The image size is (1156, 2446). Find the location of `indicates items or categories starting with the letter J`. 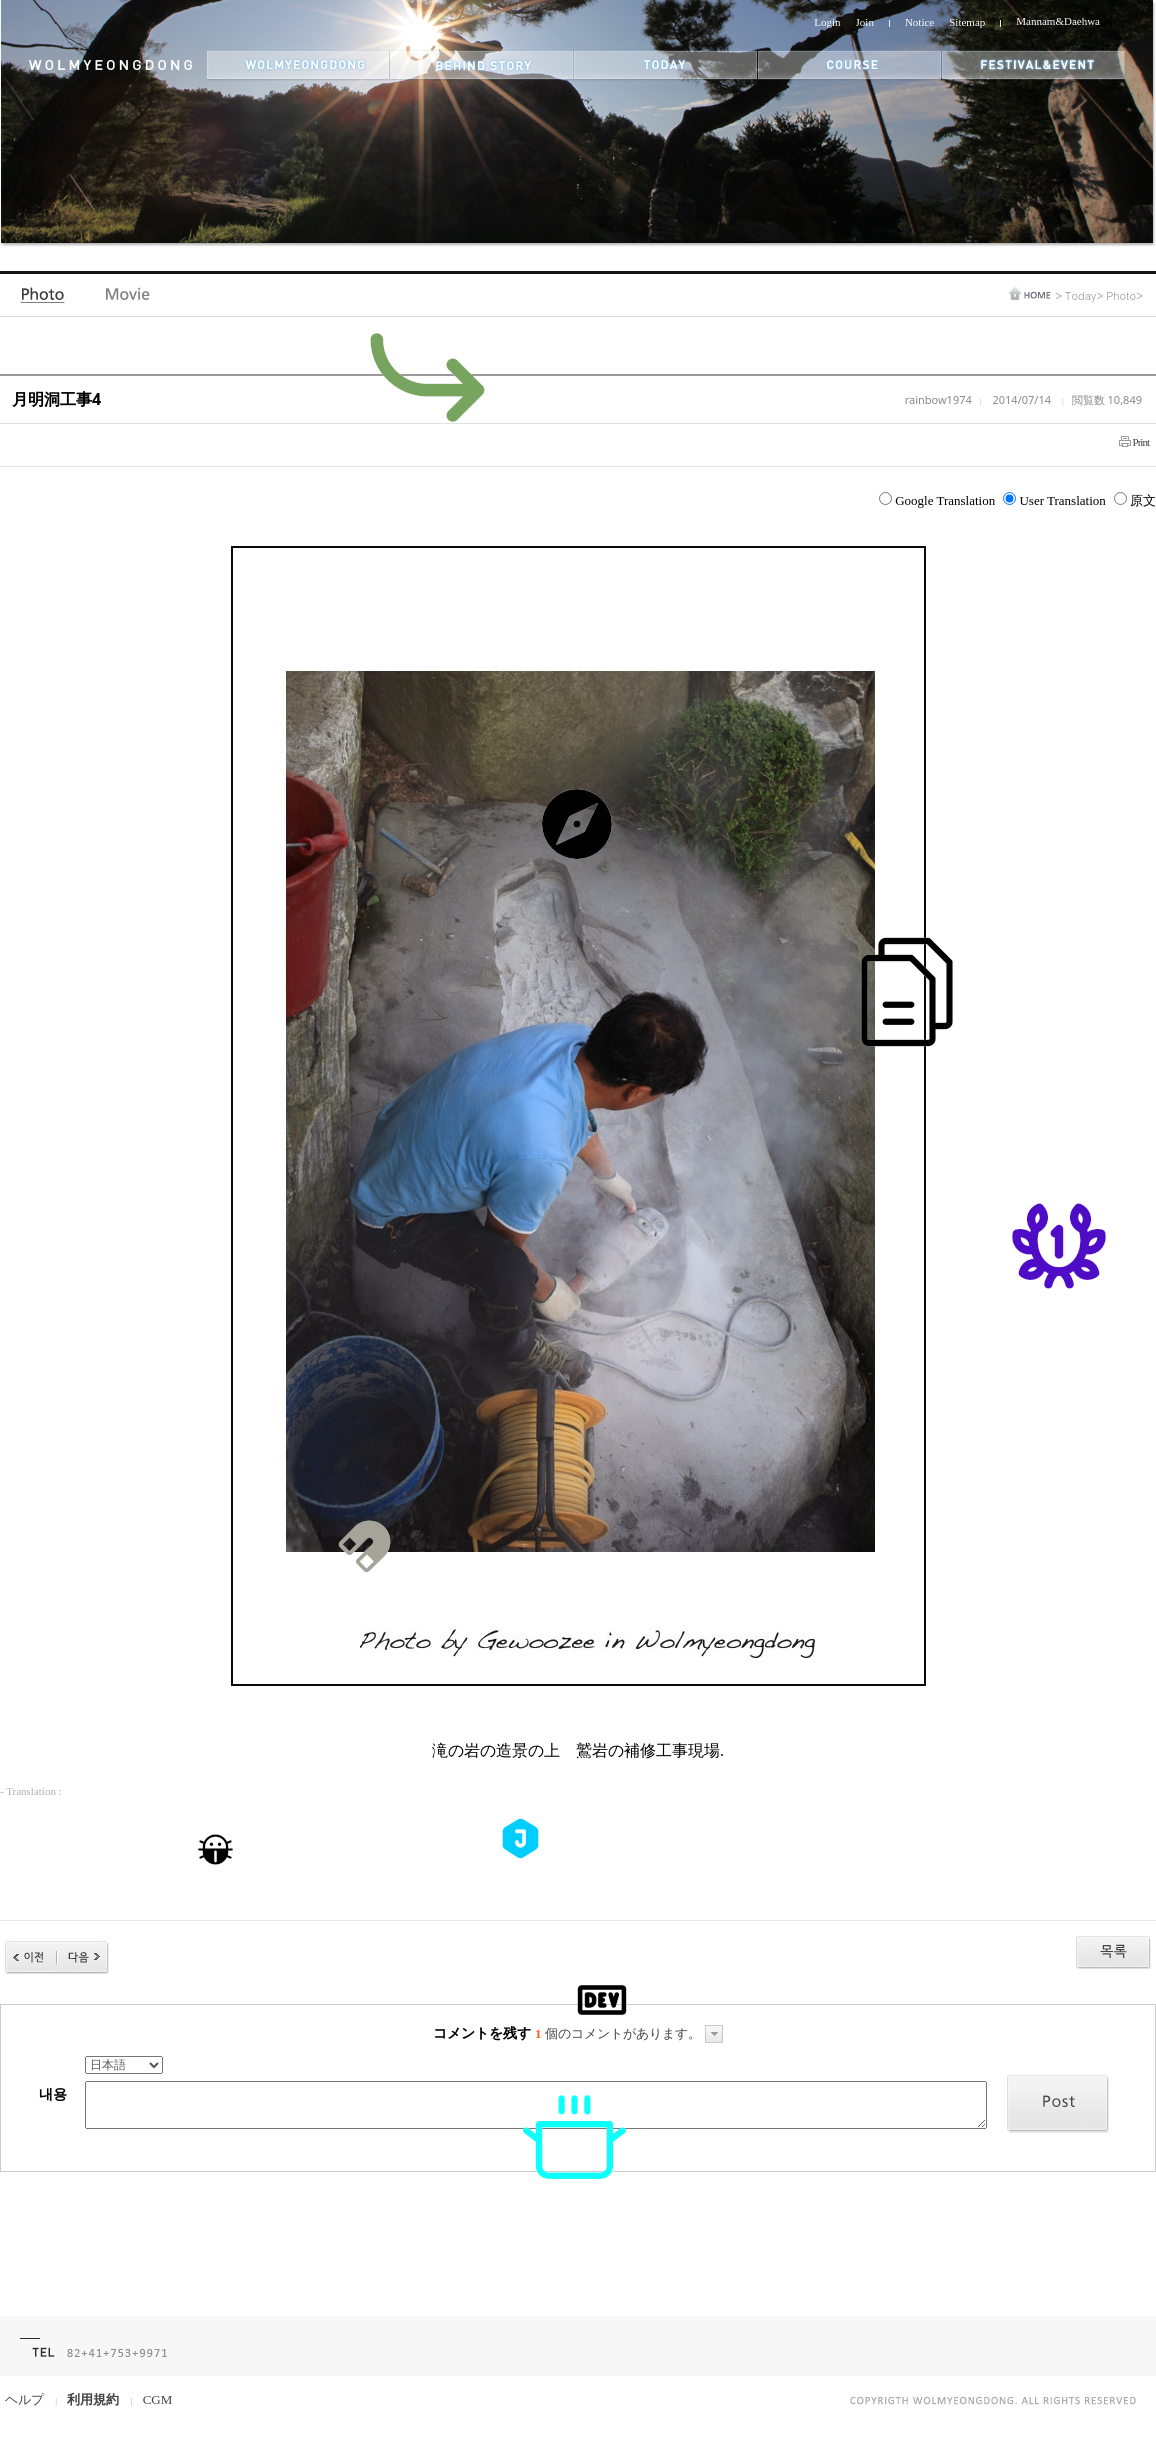

indicates items or categories starting with the letter J is located at coordinates (520, 1838).